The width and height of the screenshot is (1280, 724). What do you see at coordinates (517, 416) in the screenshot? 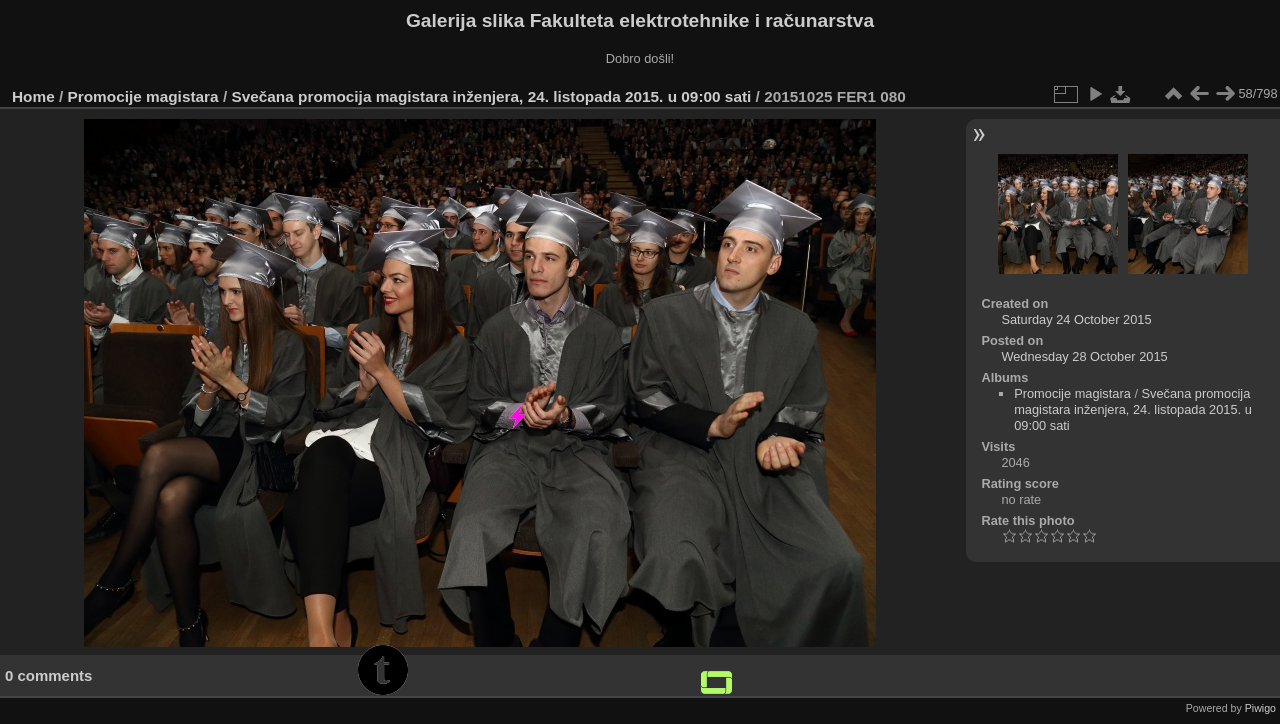
I see `open StackBlitz web IDE` at bounding box center [517, 416].